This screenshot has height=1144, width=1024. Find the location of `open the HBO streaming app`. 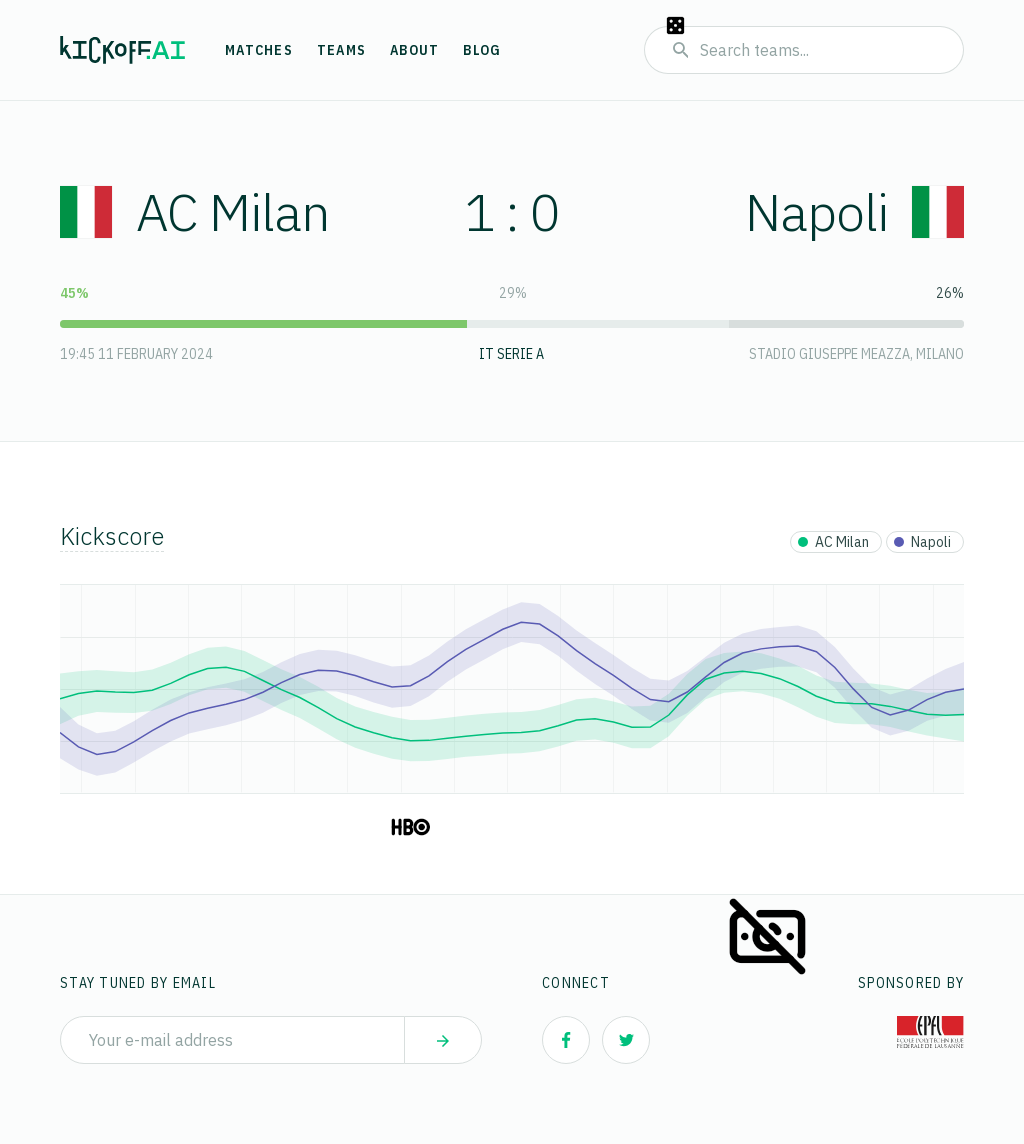

open the HBO streaming app is located at coordinates (410, 827).